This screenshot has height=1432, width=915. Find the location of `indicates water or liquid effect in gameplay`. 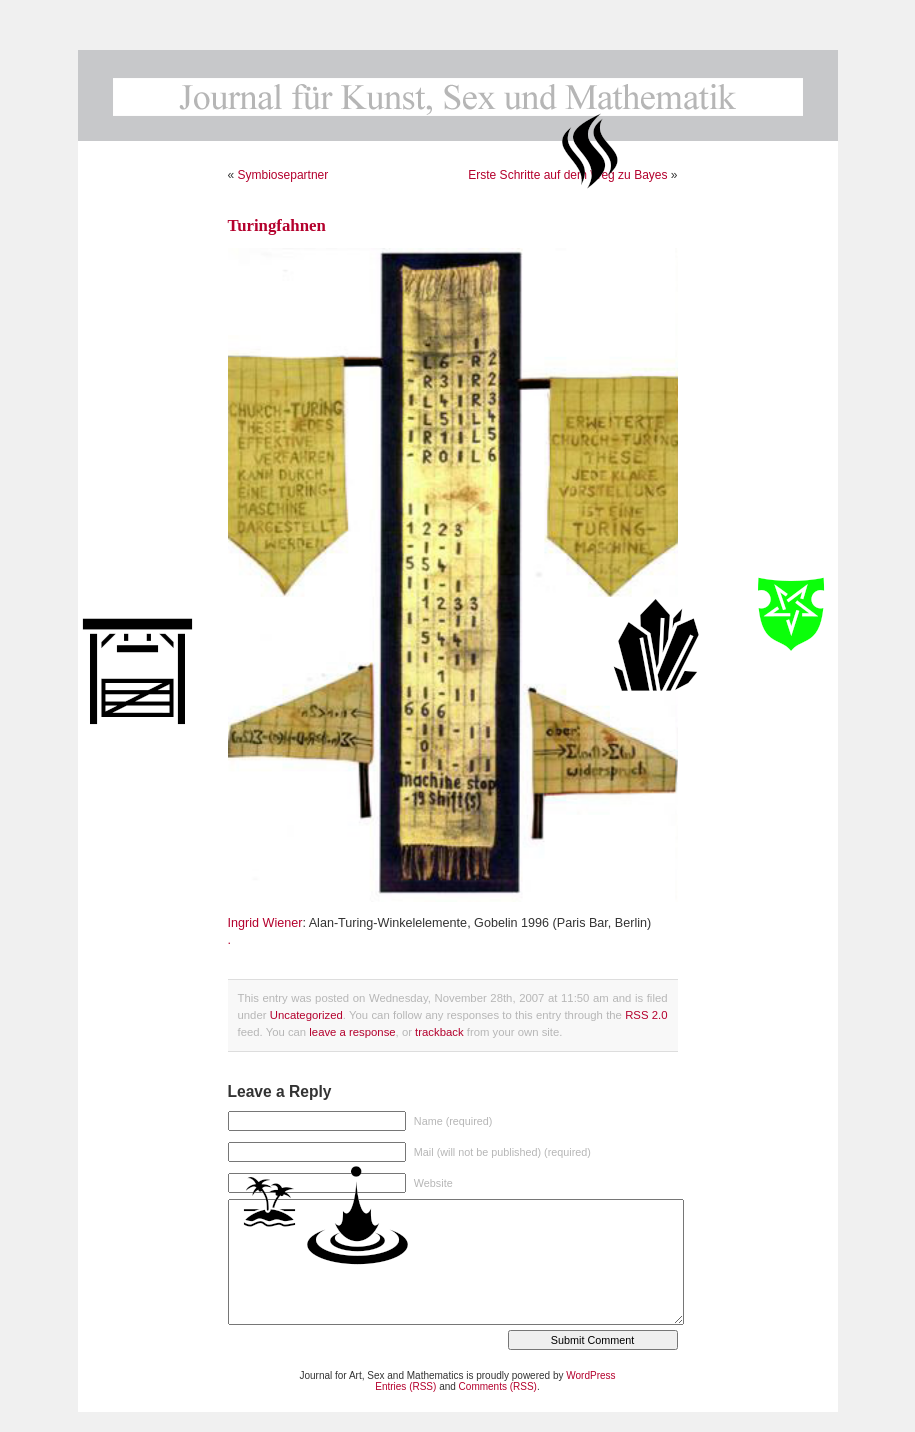

indicates water or liquid effect in gameplay is located at coordinates (358, 1217).